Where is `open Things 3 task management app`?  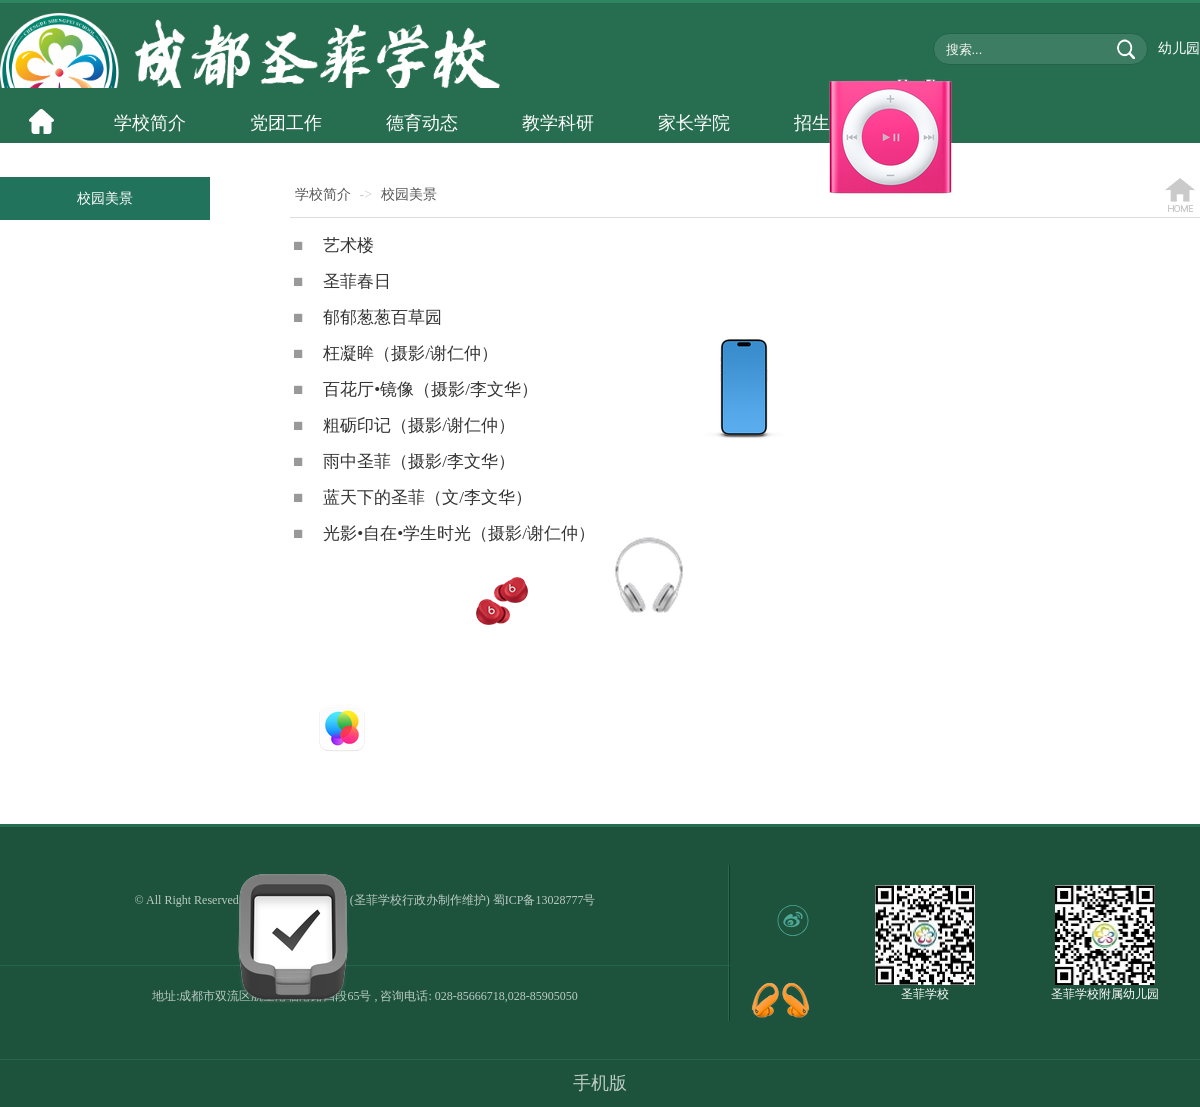
open Things 3 task management app is located at coordinates (293, 937).